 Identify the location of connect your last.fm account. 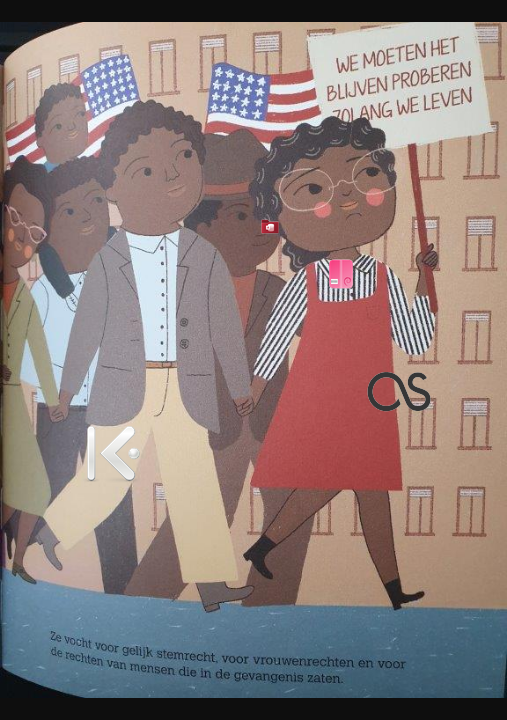
(399, 387).